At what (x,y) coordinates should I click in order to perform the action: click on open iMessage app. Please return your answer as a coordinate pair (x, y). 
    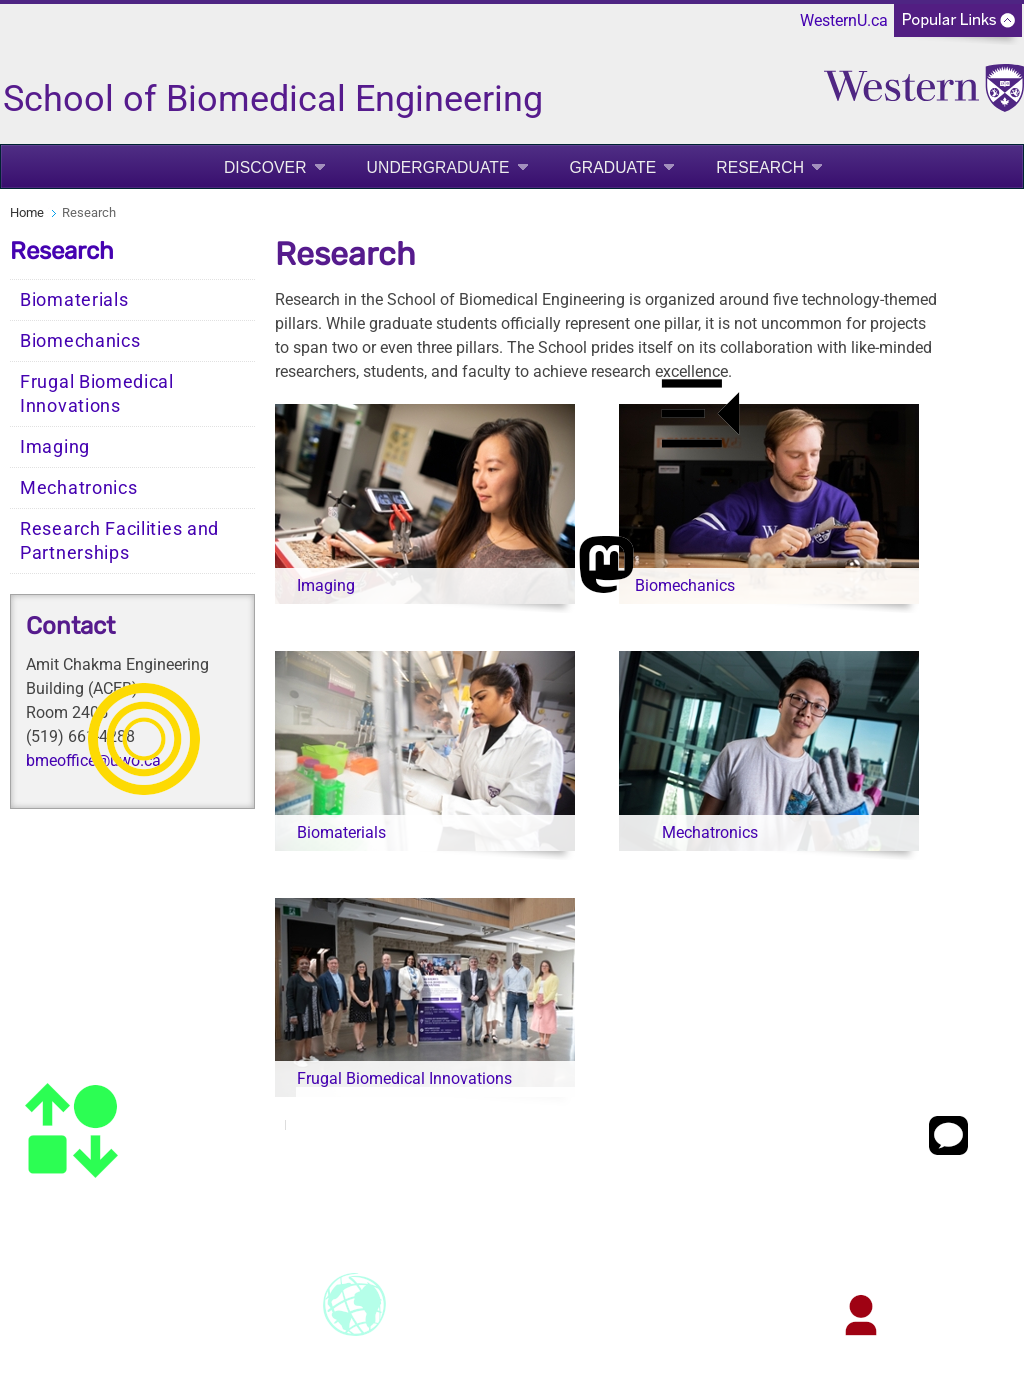
    Looking at the image, I should click on (948, 1135).